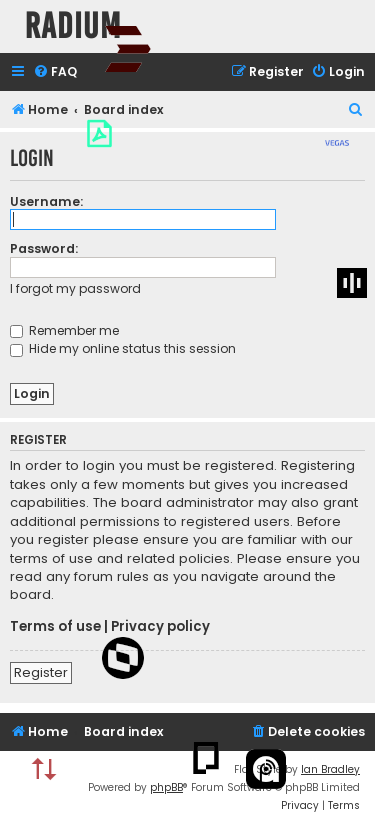  I want to click on sort items in ascending or descending order, so click(44, 769).